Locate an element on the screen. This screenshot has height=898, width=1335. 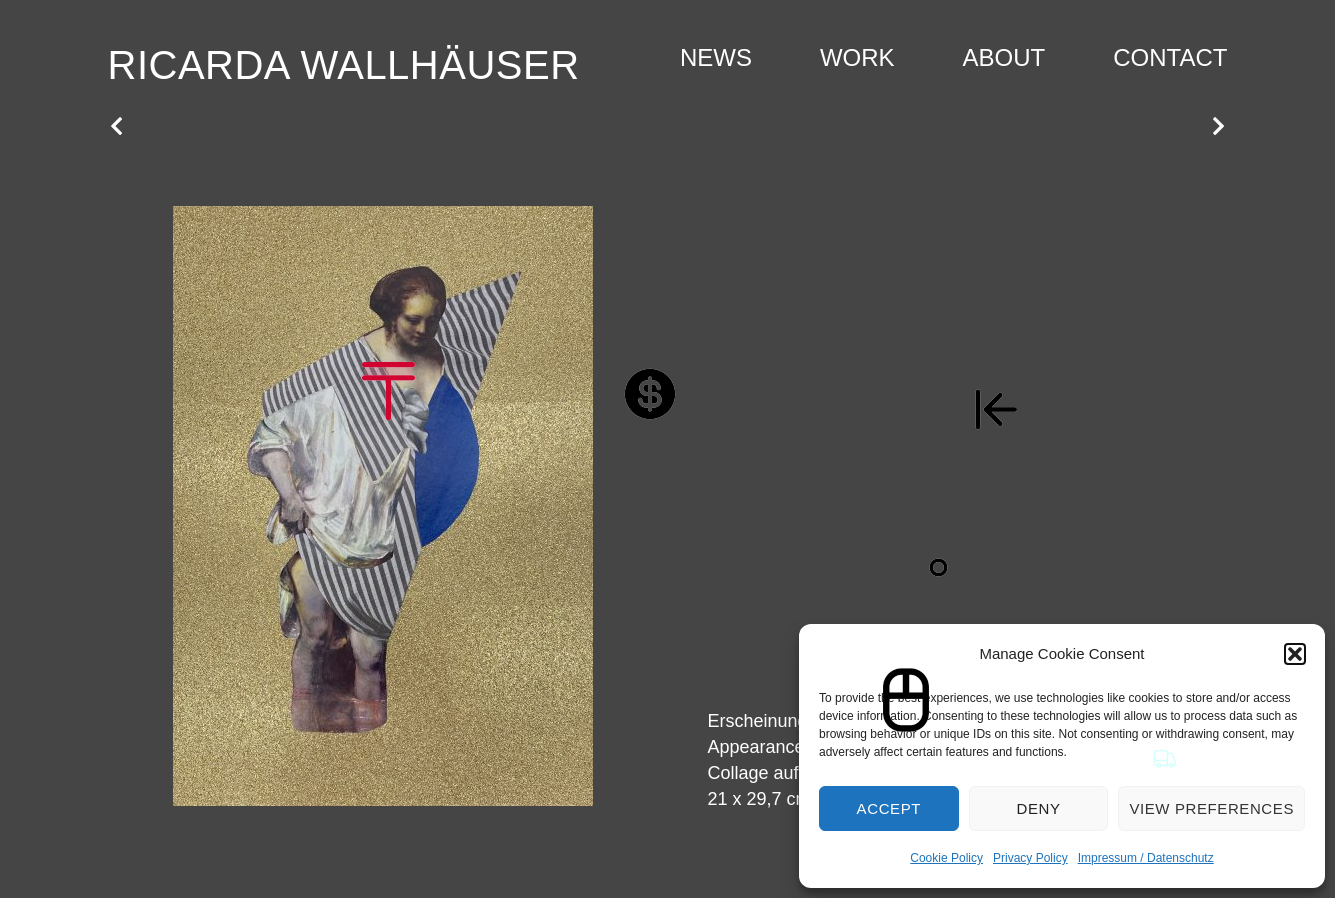
indicates mouse input device connected is located at coordinates (906, 700).